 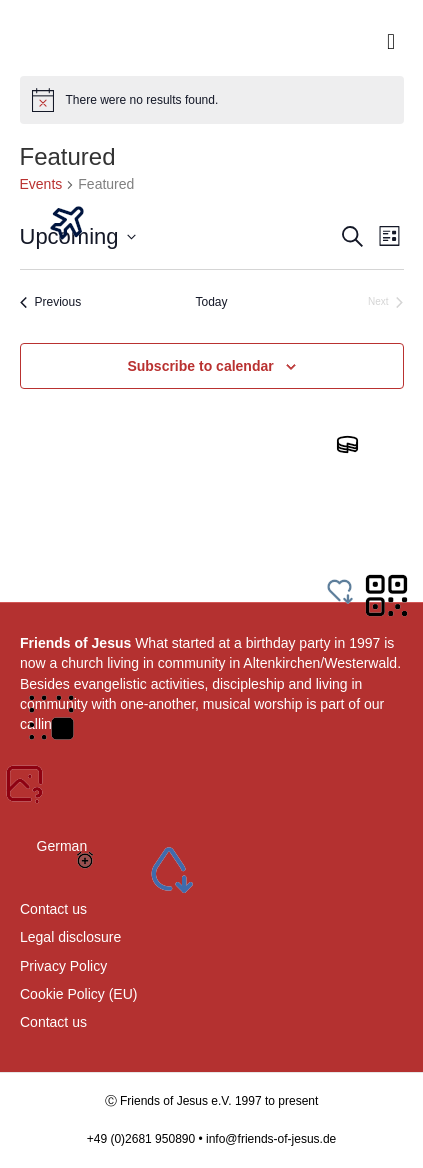 What do you see at coordinates (386, 595) in the screenshot?
I see `scan or generate a qr code` at bounding box center [386, 595].